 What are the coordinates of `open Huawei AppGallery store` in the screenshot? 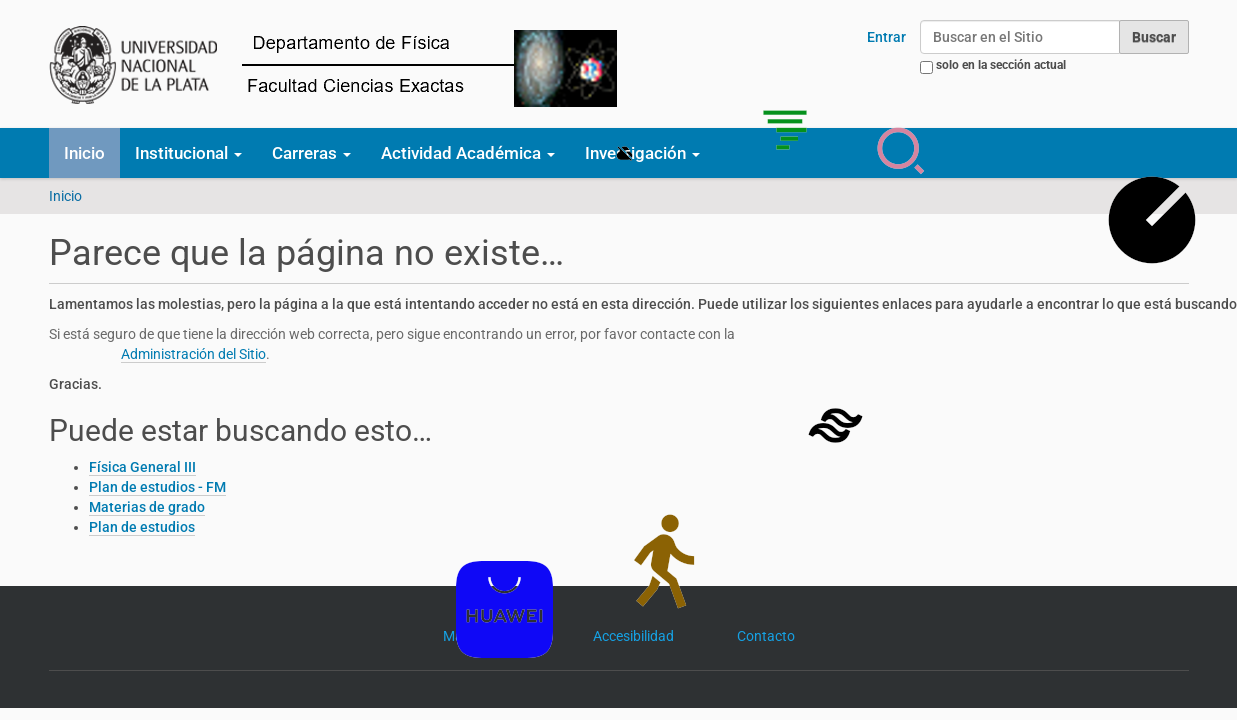 It's located at (504, 609).